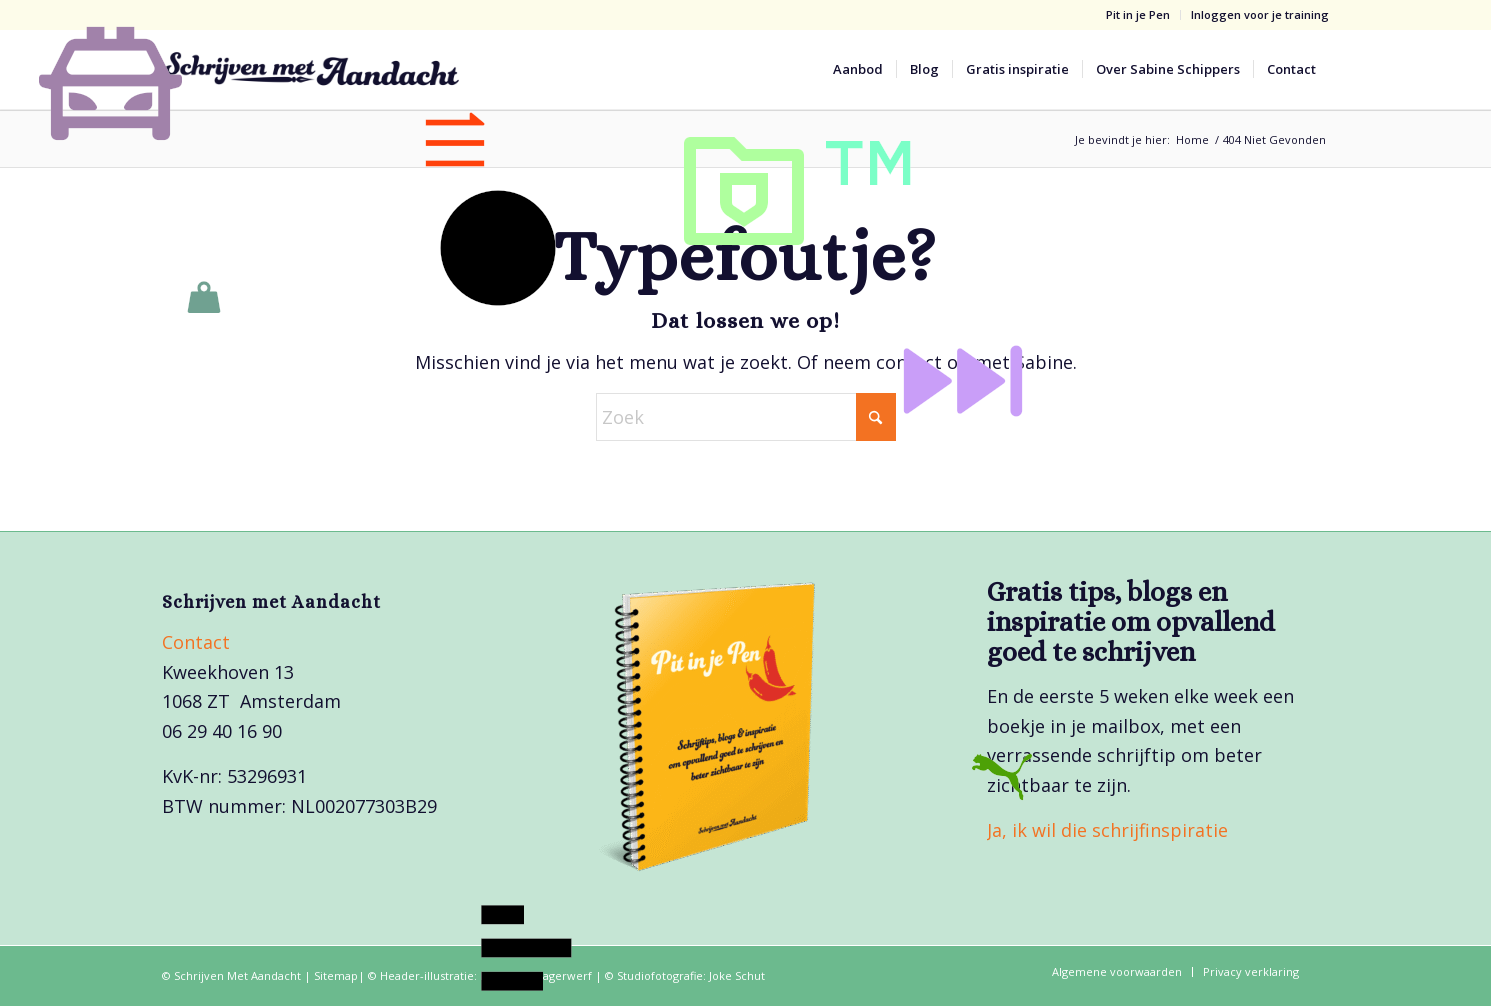 This screenshot has height=1006, width=1491. I want to click on skip to the end of the track, so click(963, 381).